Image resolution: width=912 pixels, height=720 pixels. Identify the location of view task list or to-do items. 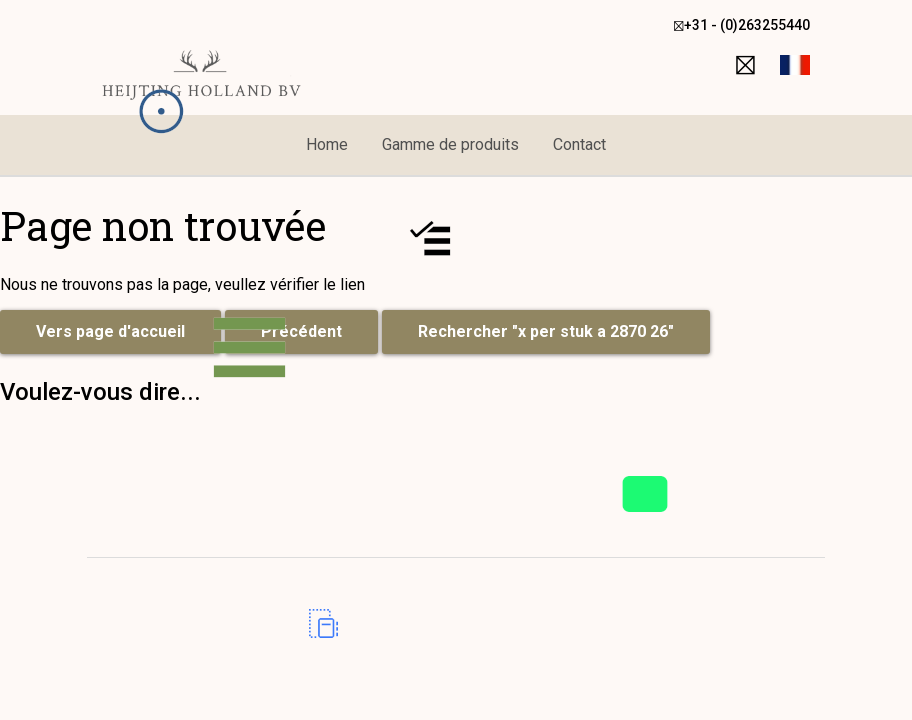
(430, 241).